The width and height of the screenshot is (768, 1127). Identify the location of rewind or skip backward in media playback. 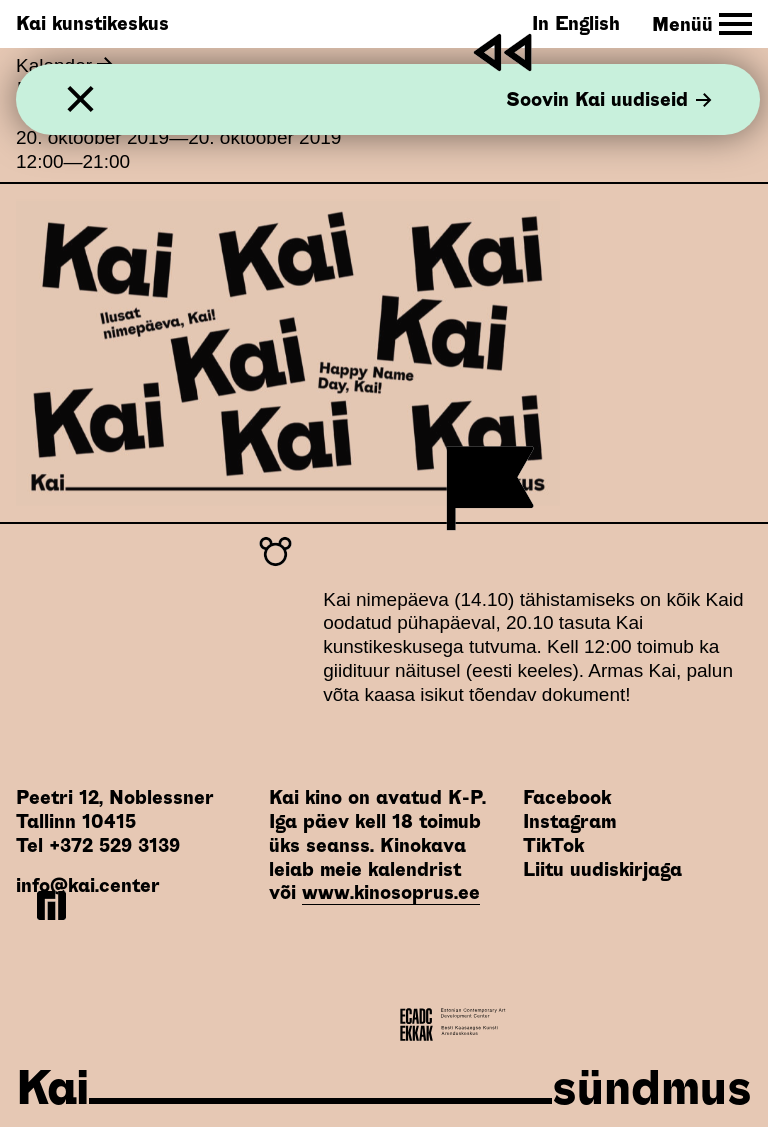
(504, 52).